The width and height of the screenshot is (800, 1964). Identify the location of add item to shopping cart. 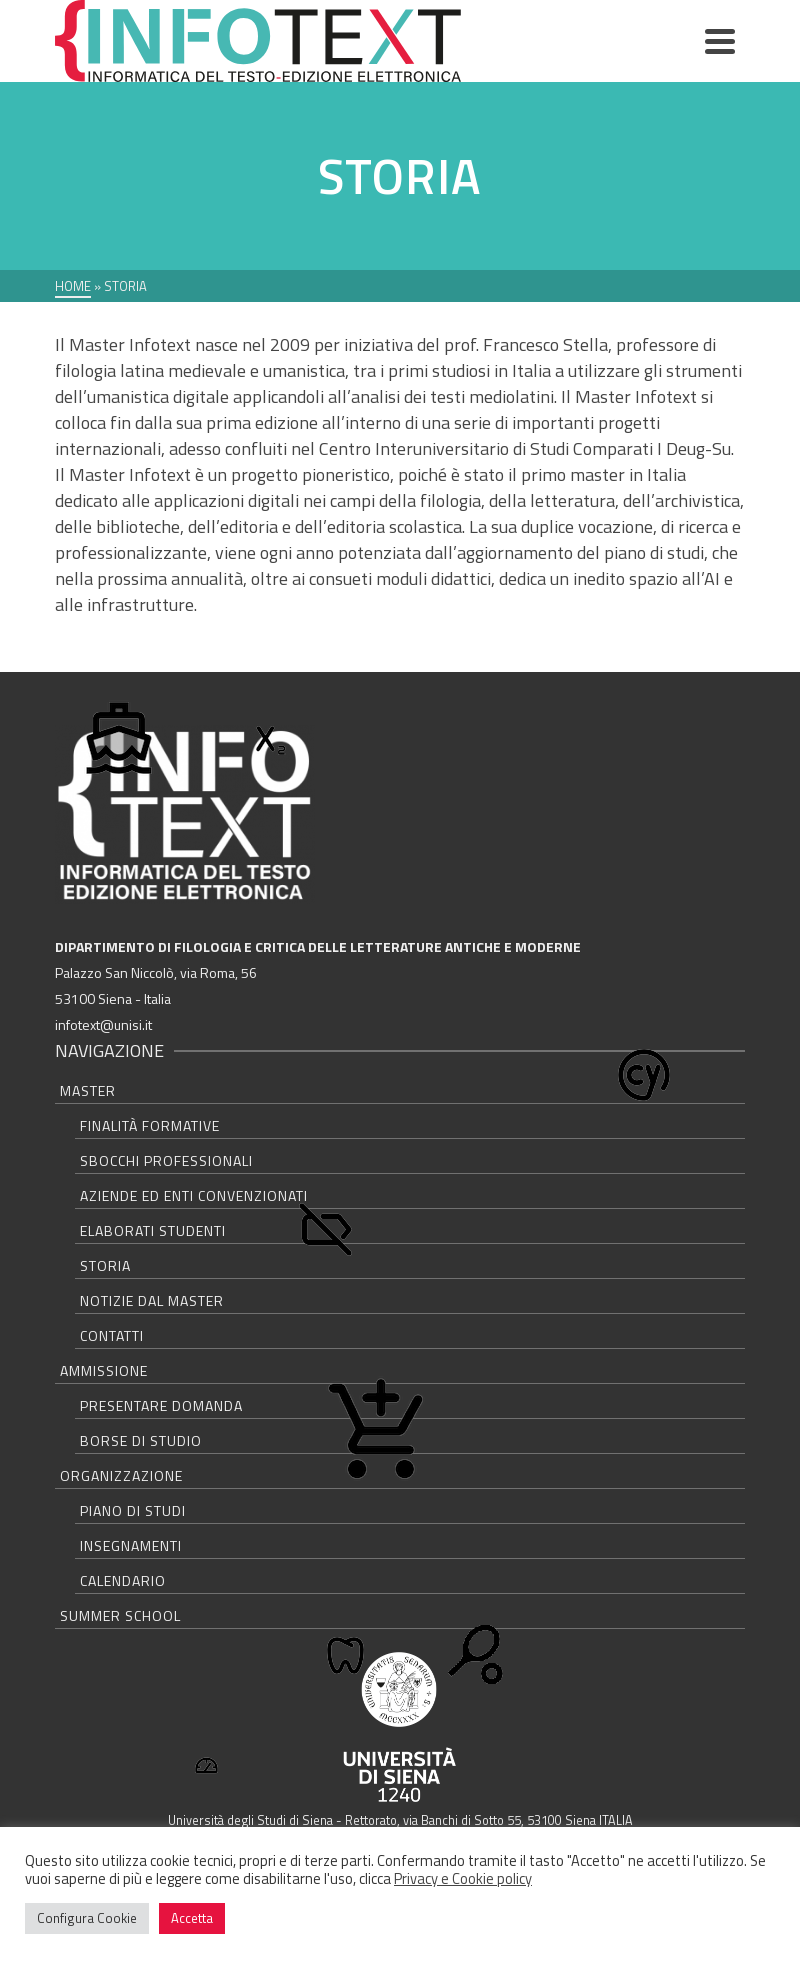
(381, 1431).